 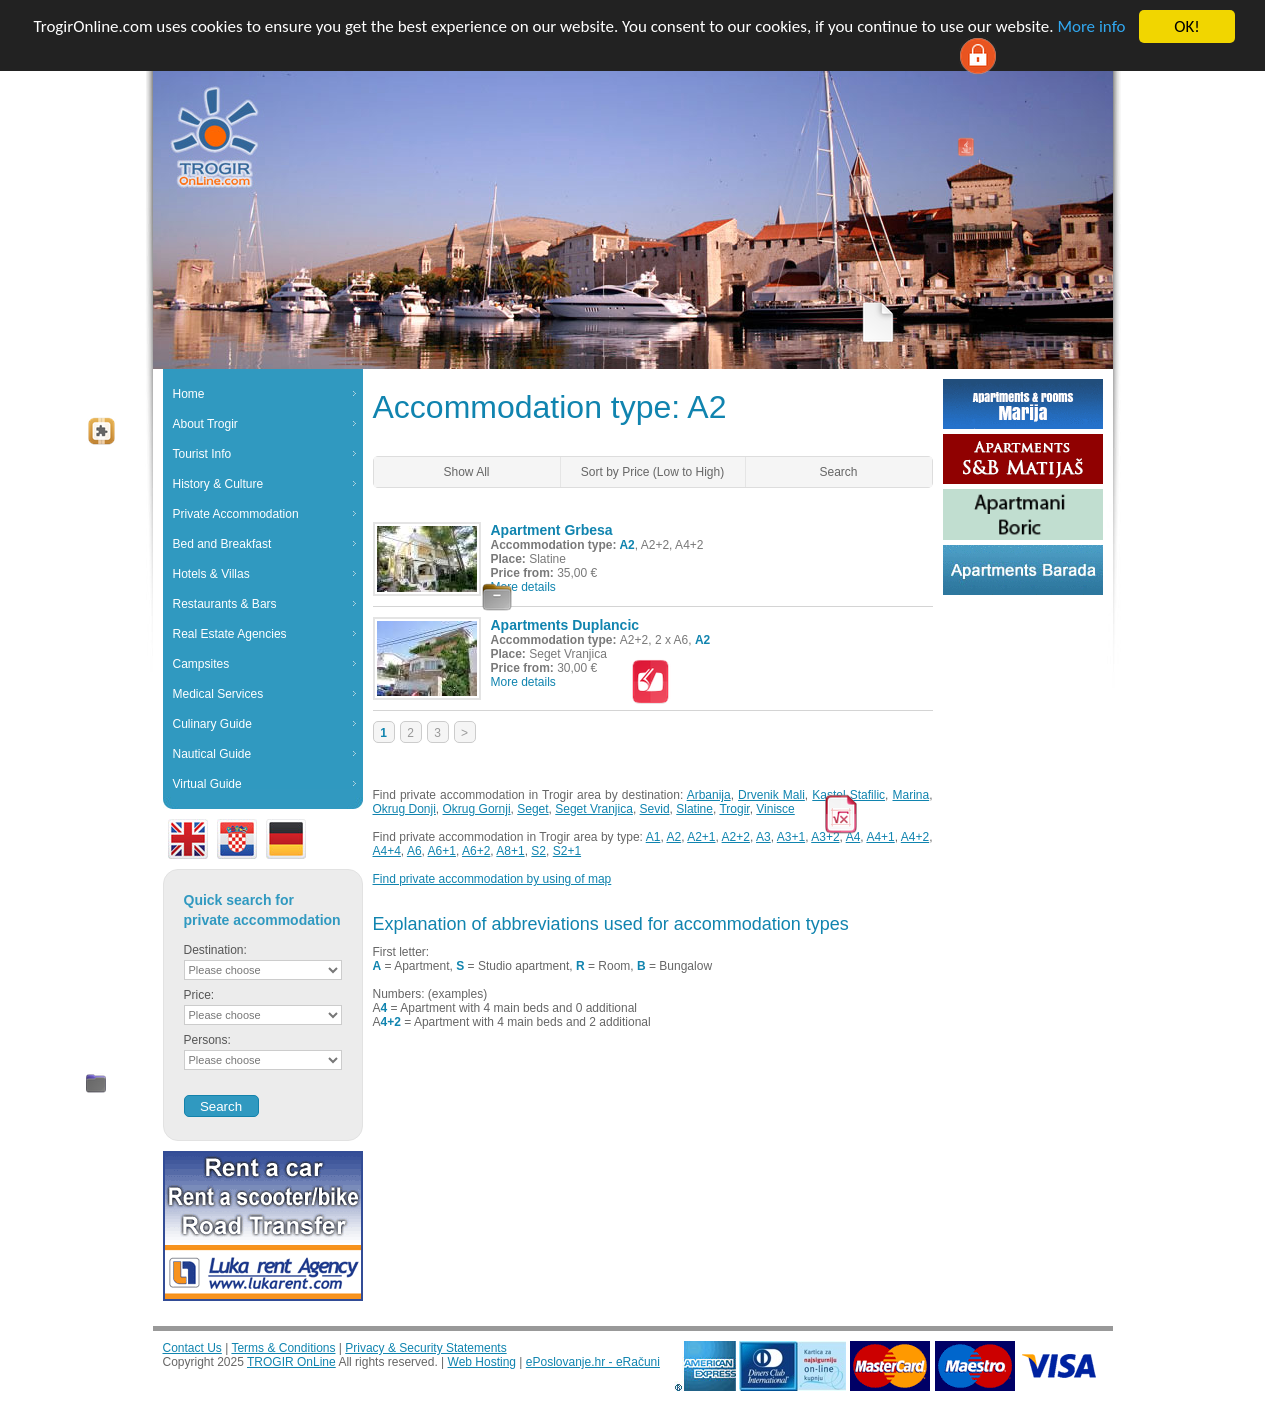 I want to click on indicates a java source code file, so click(x=966, y=147).